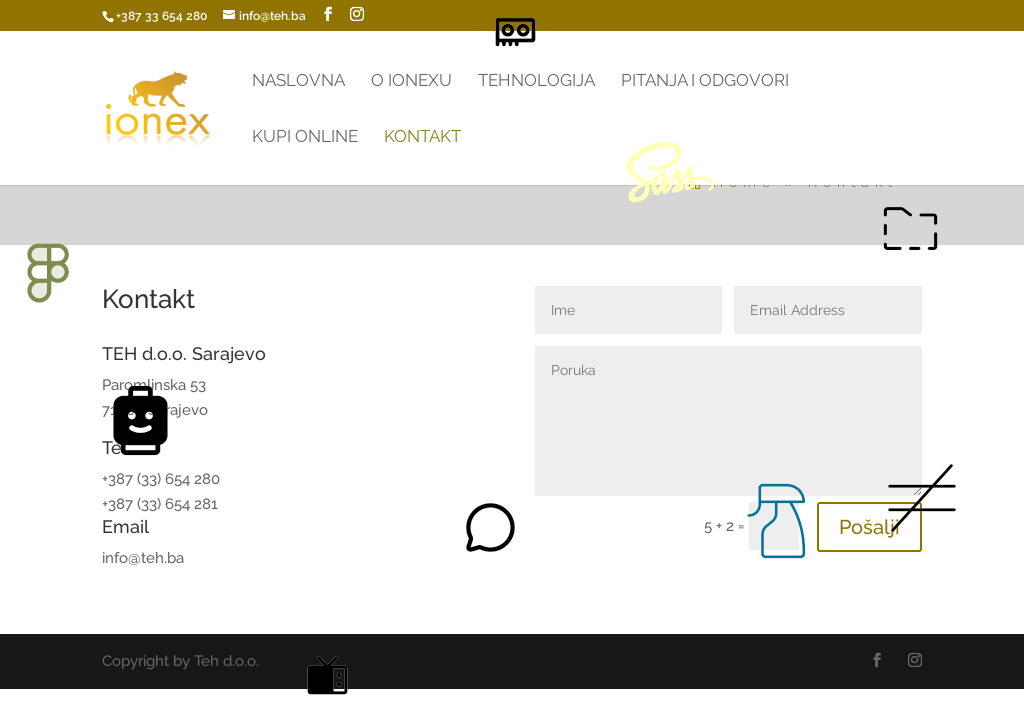 The width and height of the screenshot is (1024, 720). What do you see at coordinates (490, 527) in the screenshot?
I see `open chat or messaging` at bounding box center [490, 527].